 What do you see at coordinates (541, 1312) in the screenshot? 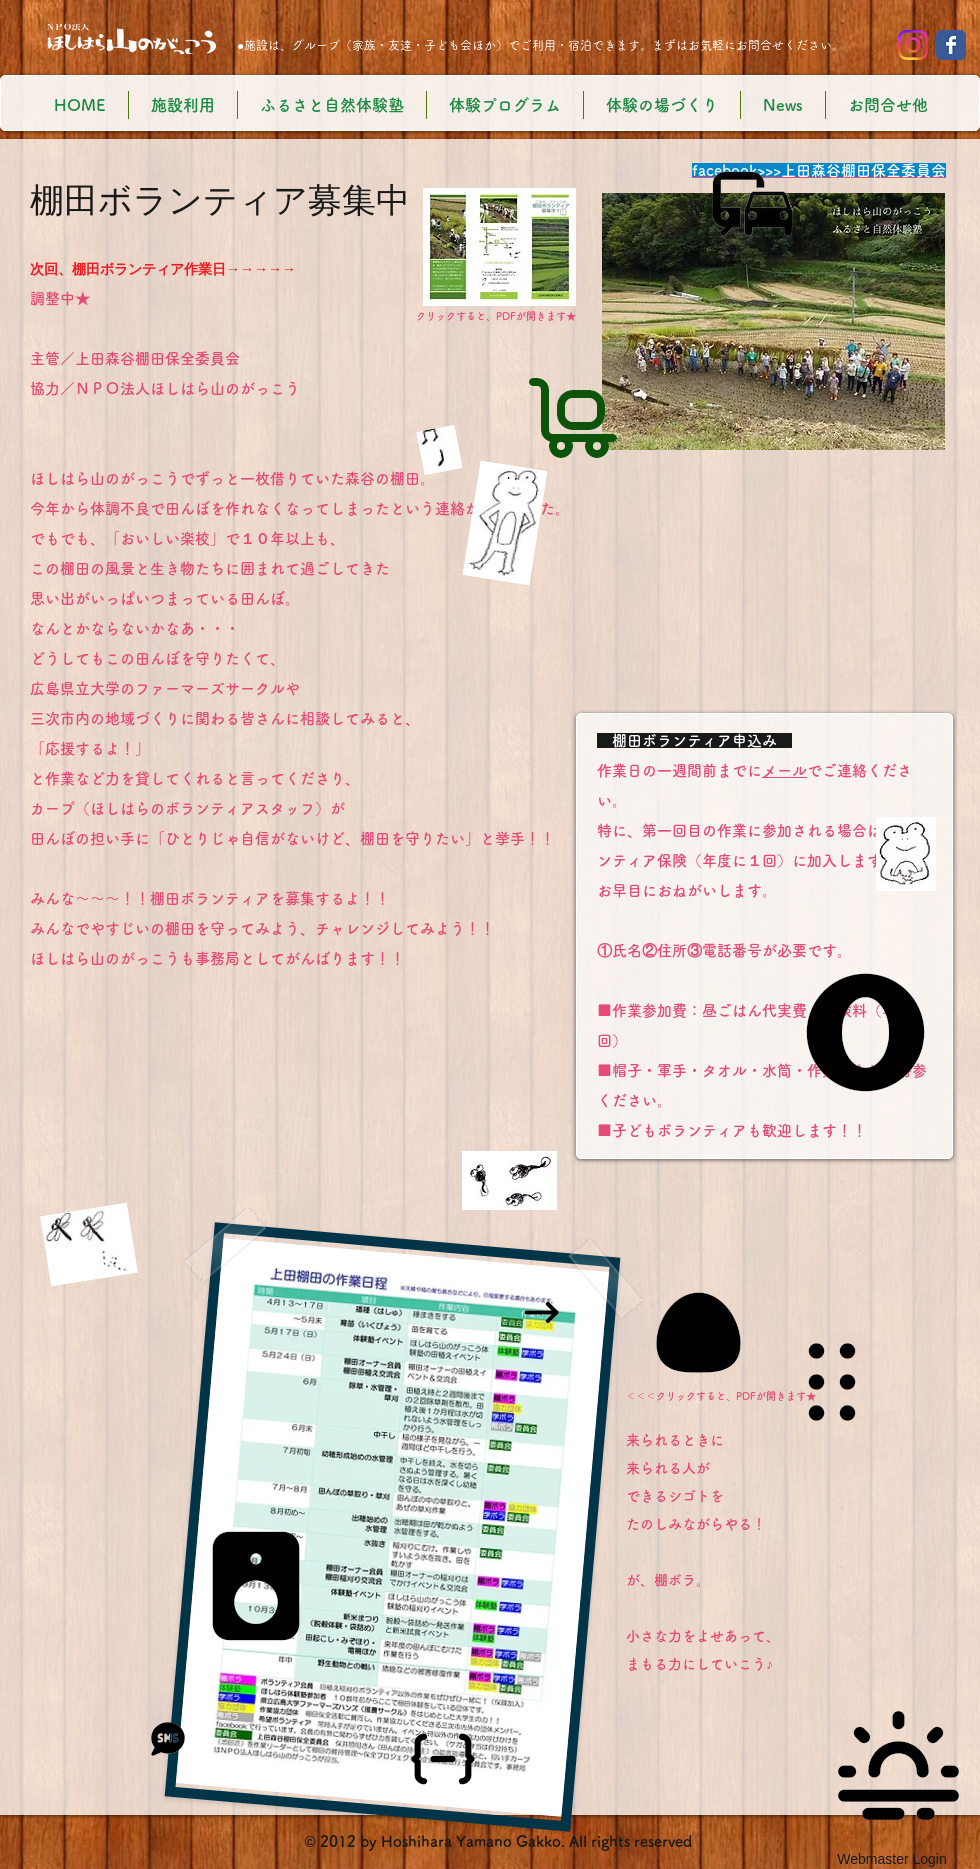
I see `navigate to the next item or step` at bounding box center [541, 1312].